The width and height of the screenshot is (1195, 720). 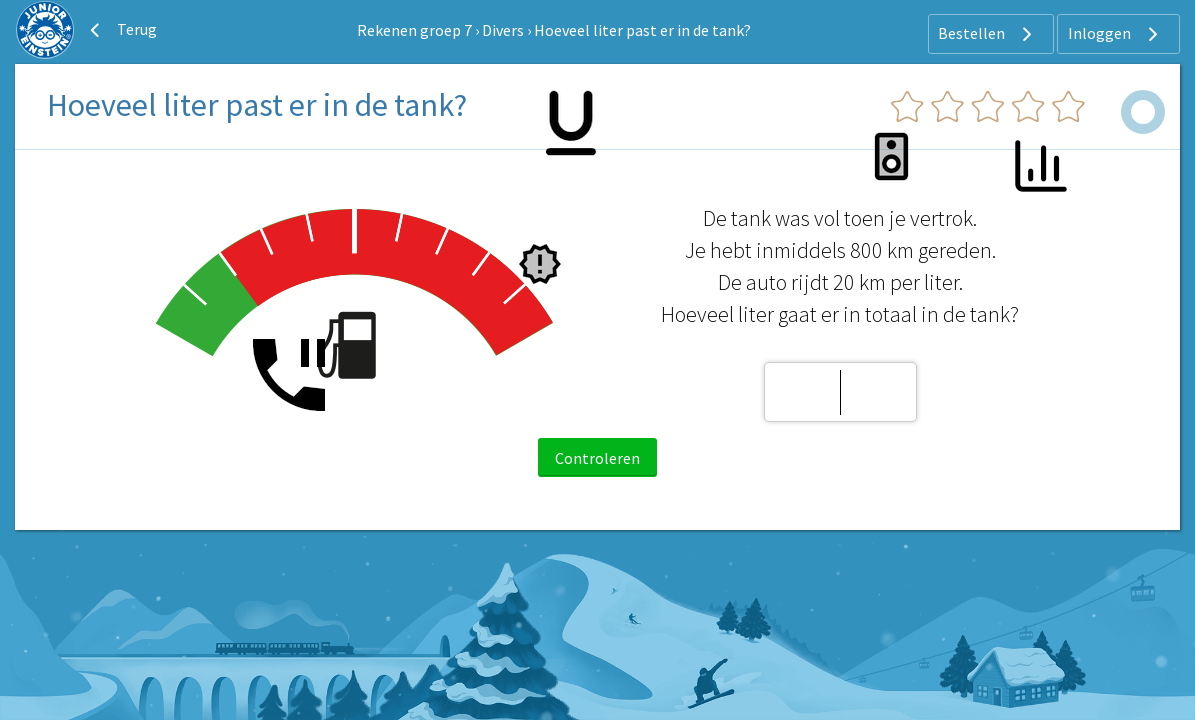 What do you see at coordinates (891, 156) in the screenshot?
I see `adjust speaker or audio output settings` at bounding box center [891, 156].